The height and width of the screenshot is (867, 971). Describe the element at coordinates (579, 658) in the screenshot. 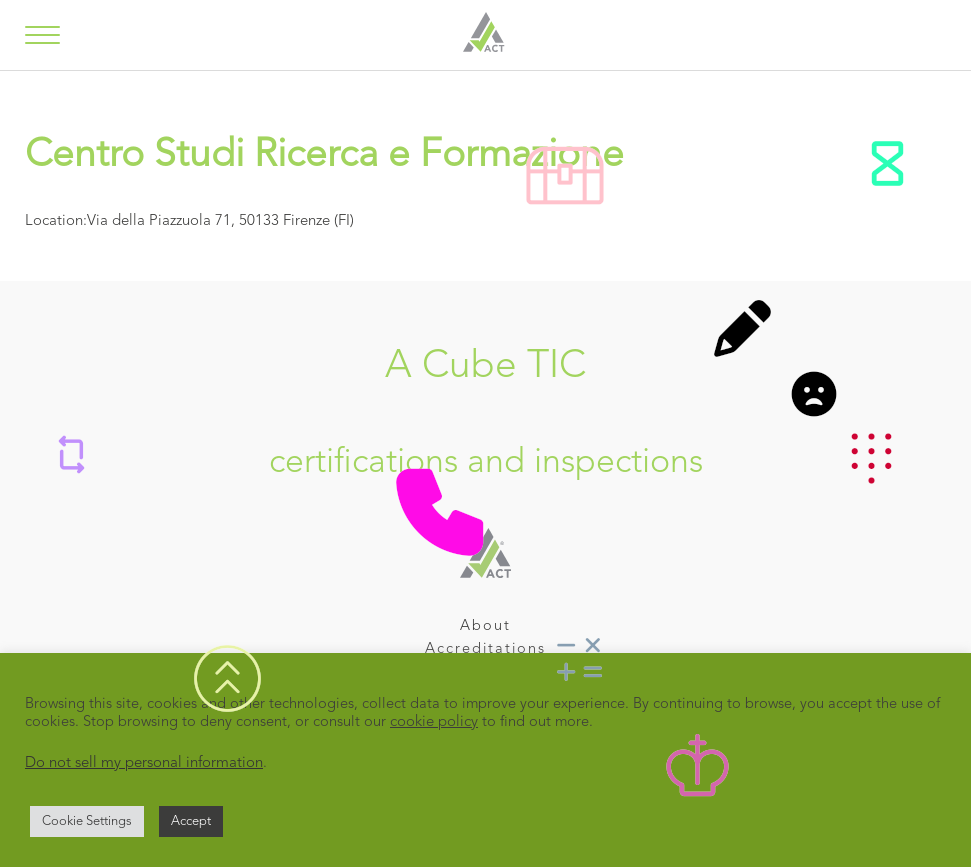

I see `open calculator or math tools` at that location.